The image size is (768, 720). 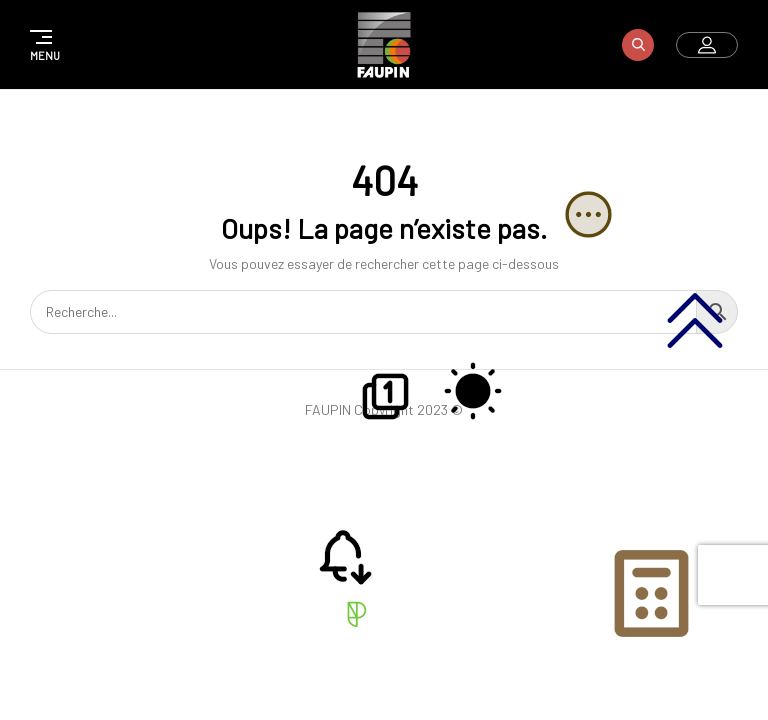 I want to click on switch to light mode, so click(x=473, y=391).